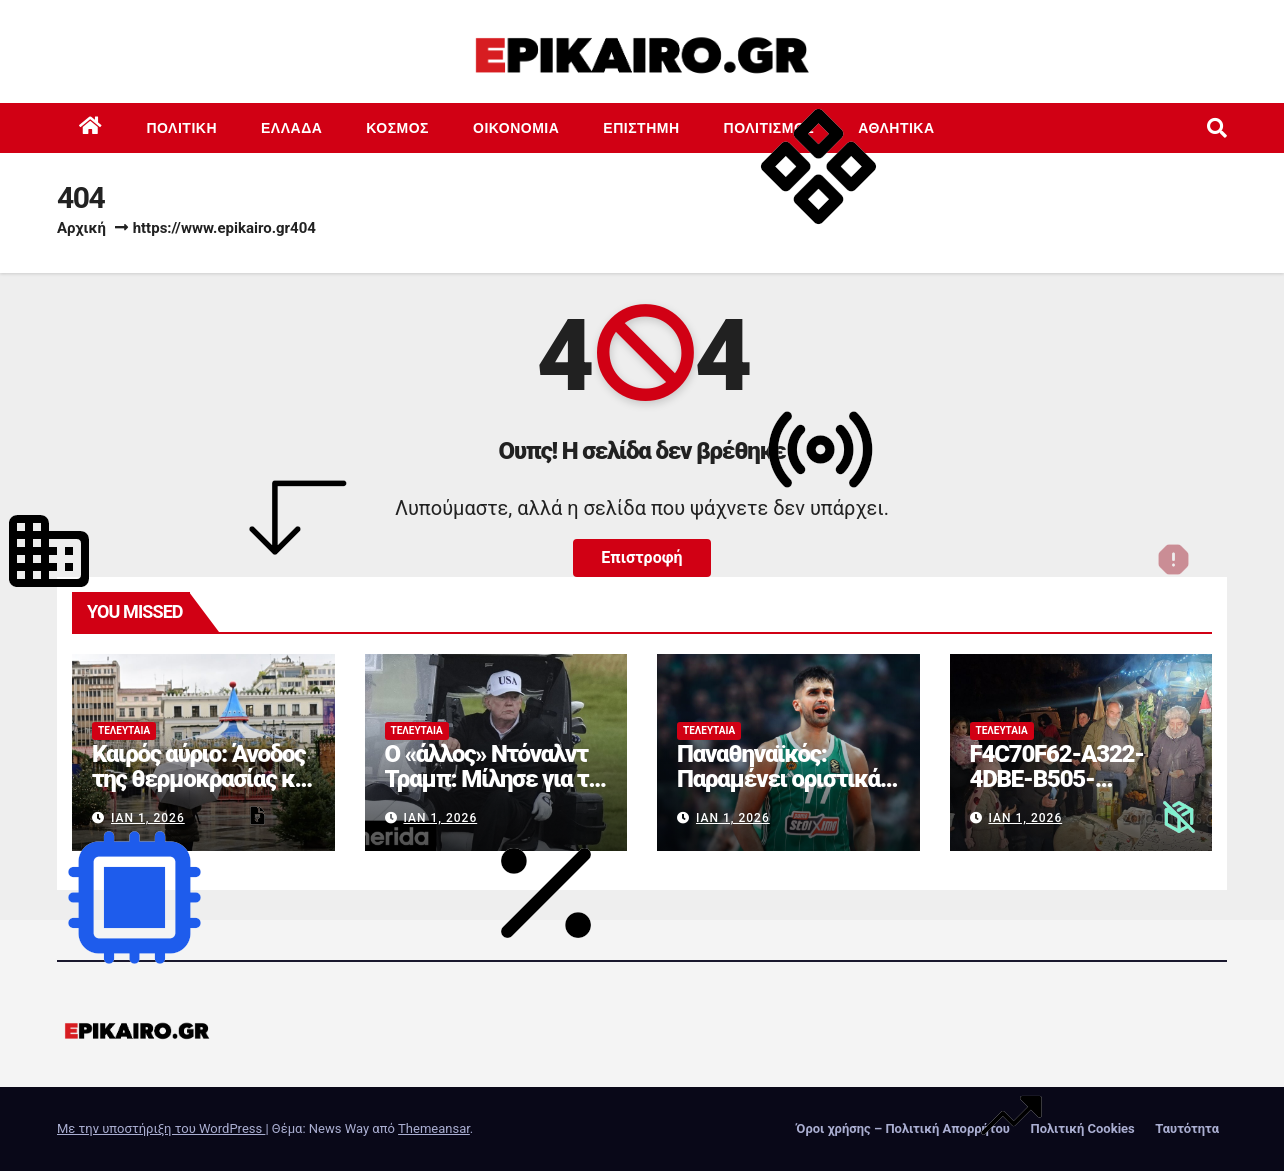 This screenshot has width=1284, height=1171. What do you see at coordinates (818, 166) in the screenshot?
I see `access app grid or dashboard` at bounding box center [818, 166].